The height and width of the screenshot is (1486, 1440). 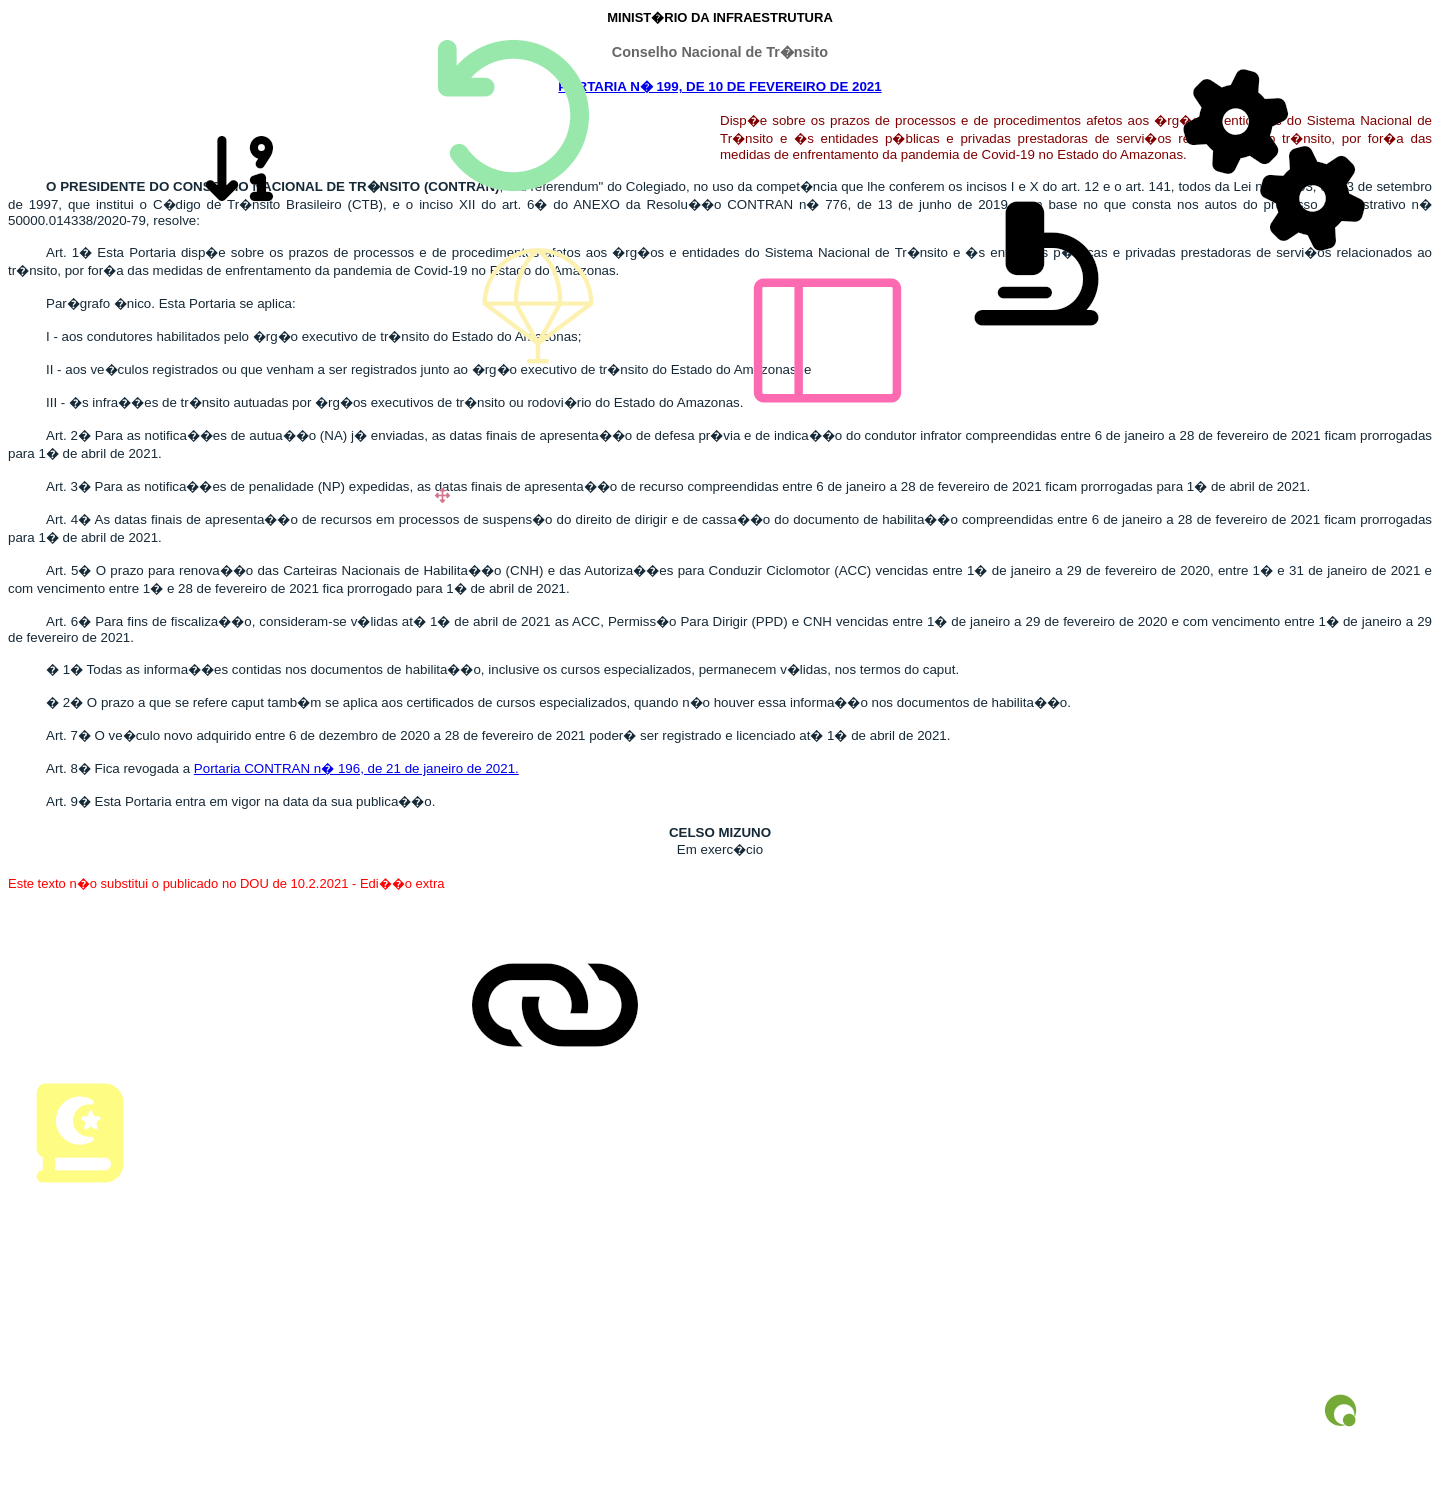 What do you see at coordinates (513, 115) in the screenshot?
I see `undo the last action` at bounding box center [513, 115].